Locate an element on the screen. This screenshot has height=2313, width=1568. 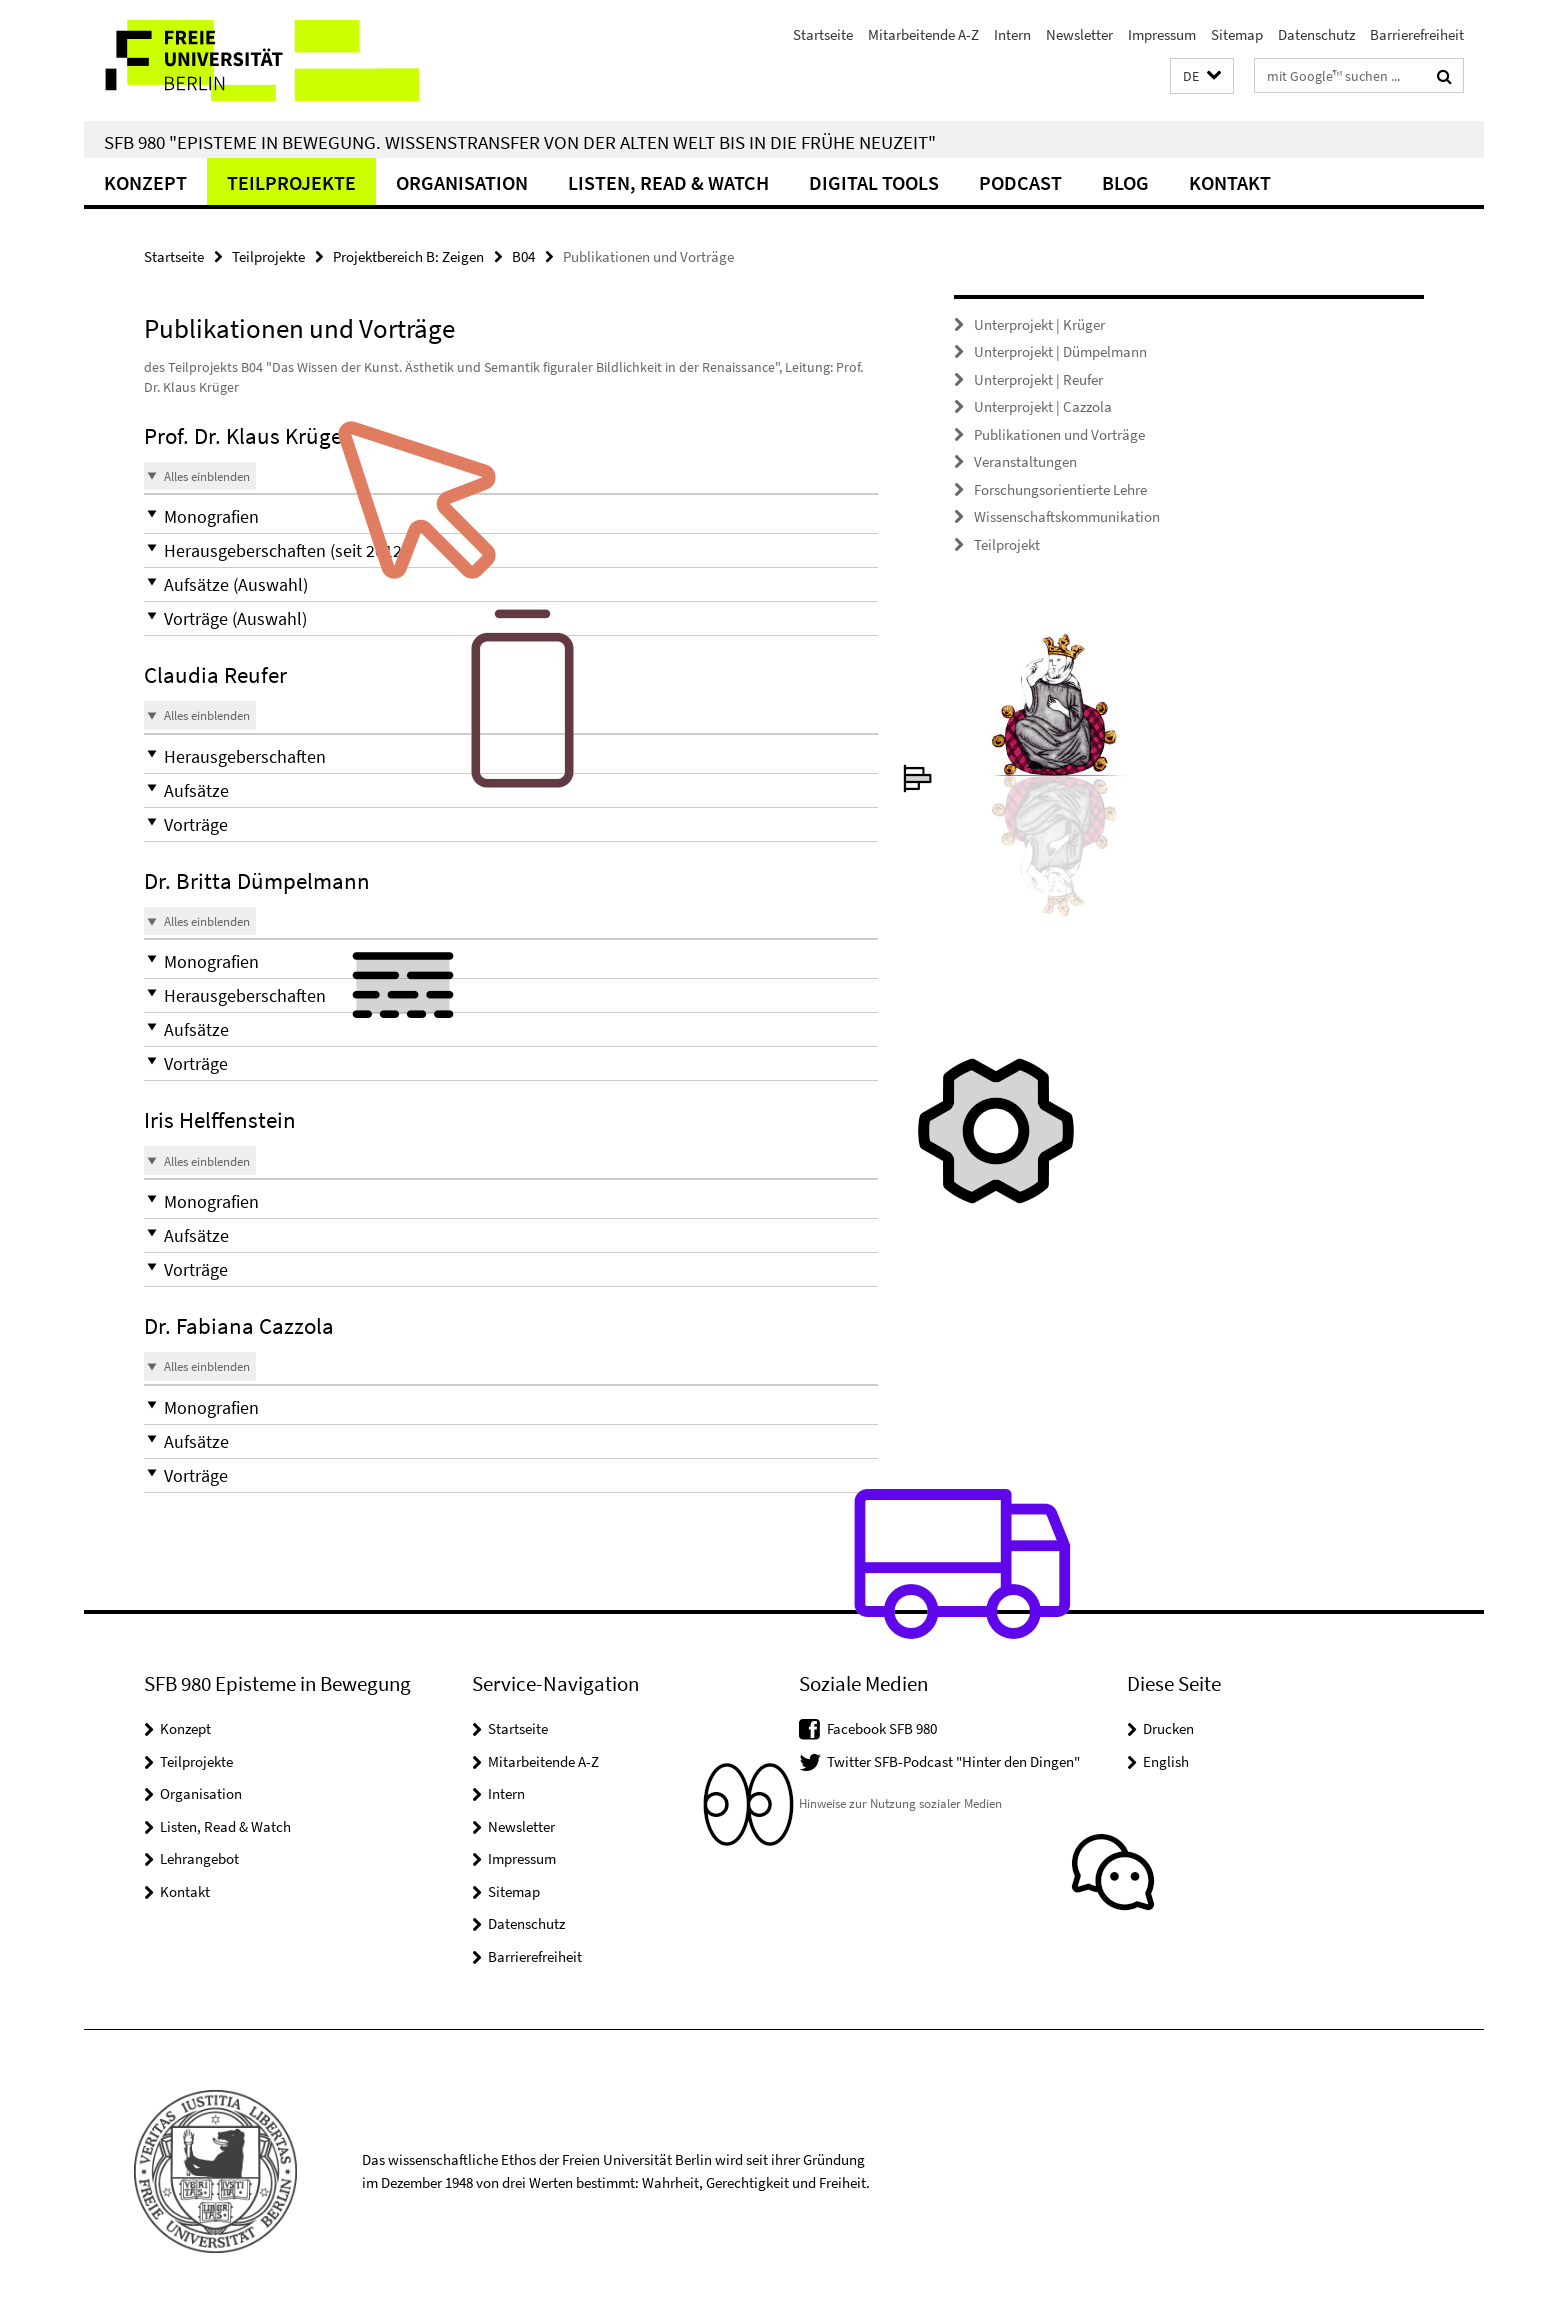
indicates battery is empty or critically low is located at coordinates (522, 701).